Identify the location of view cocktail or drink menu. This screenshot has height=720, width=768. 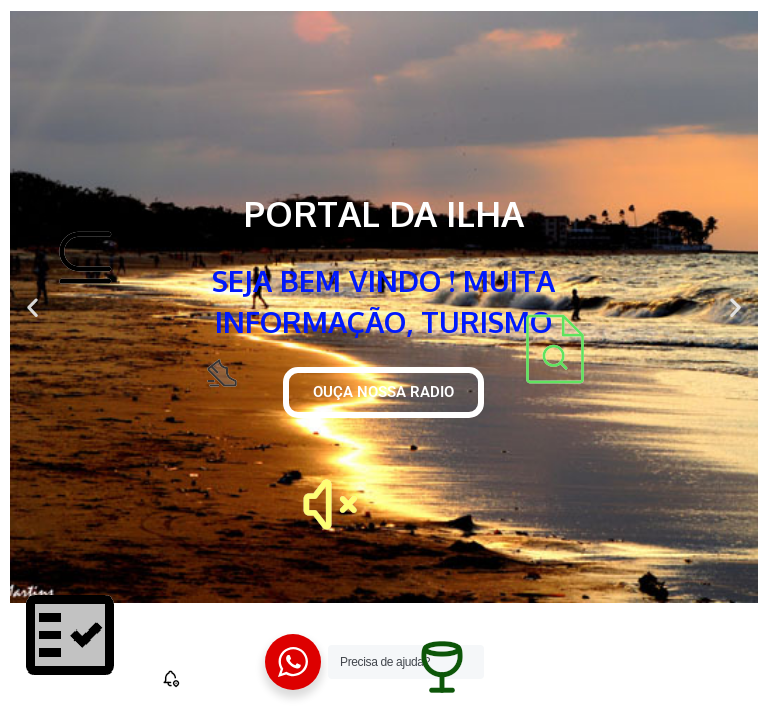
(442, 667).